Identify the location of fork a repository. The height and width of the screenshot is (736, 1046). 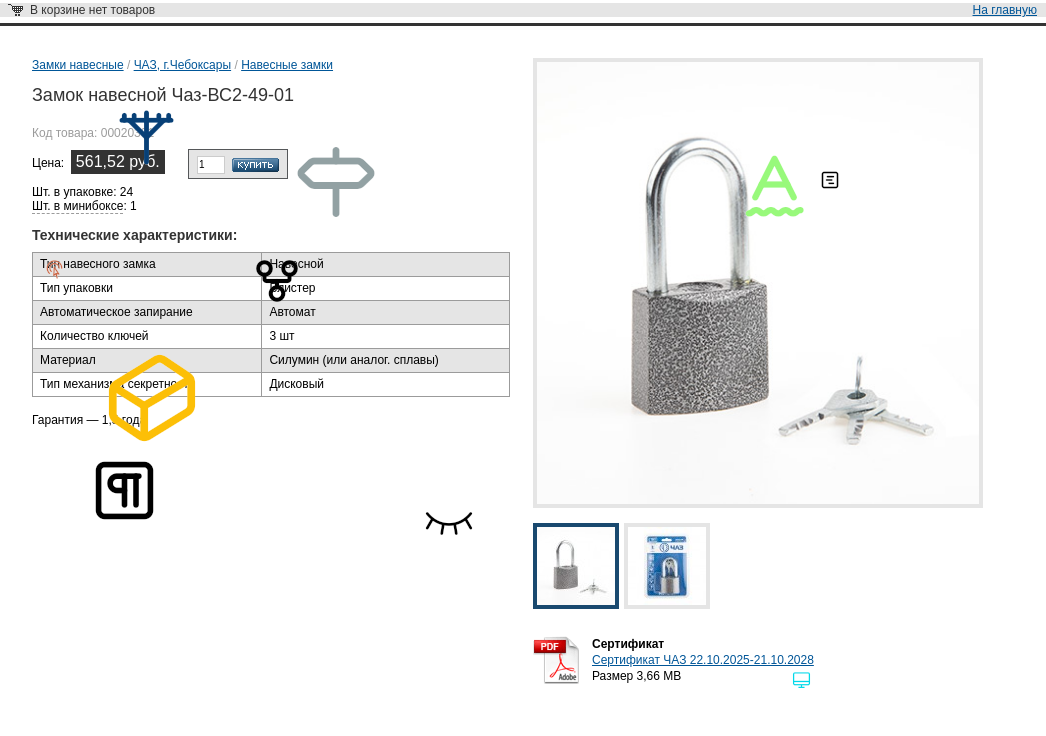
(277, 281).